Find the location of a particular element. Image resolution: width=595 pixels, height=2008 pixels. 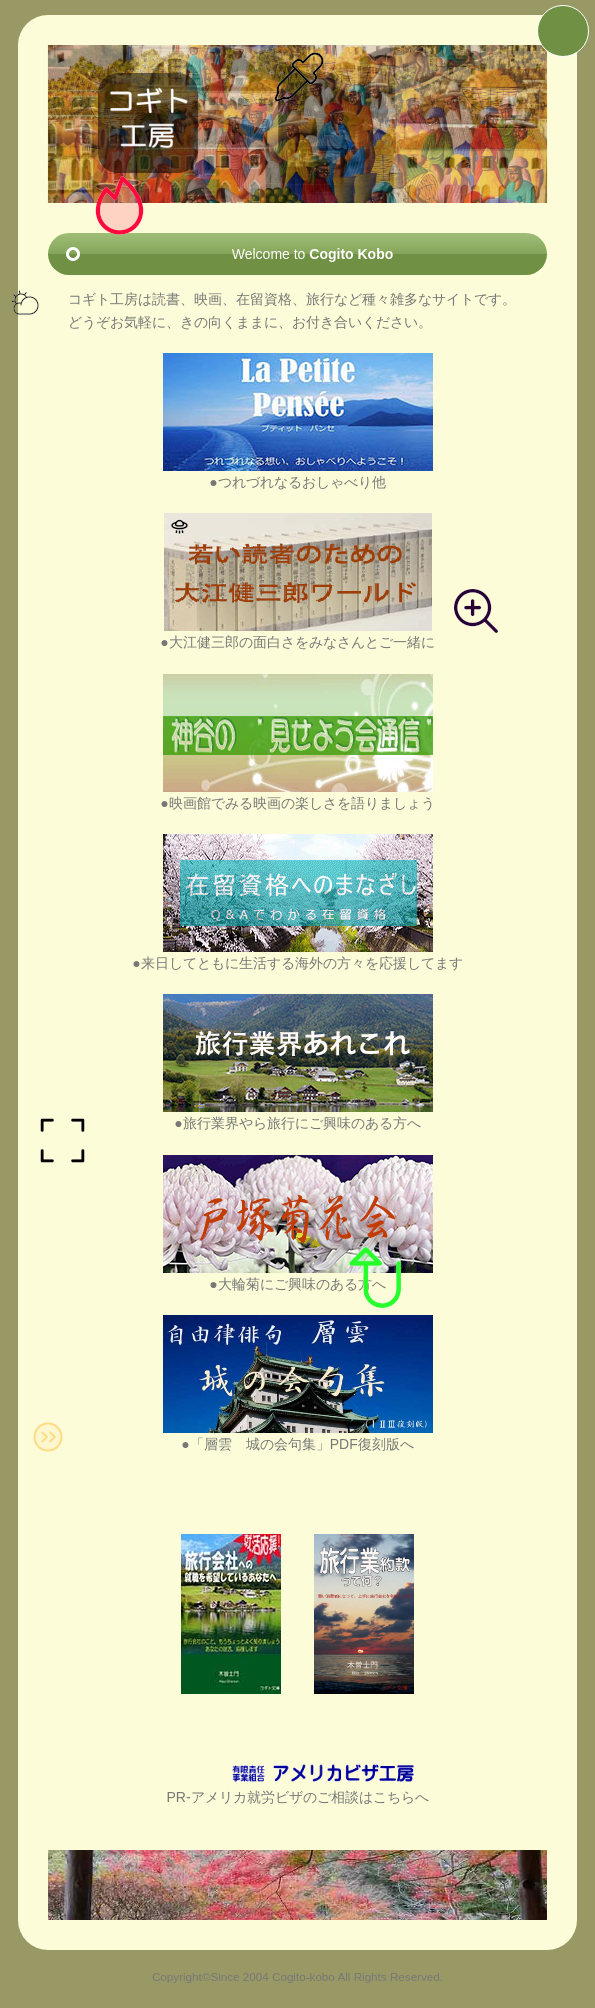

access sci-fi or space-themed content is located at coordinates (179, 526).